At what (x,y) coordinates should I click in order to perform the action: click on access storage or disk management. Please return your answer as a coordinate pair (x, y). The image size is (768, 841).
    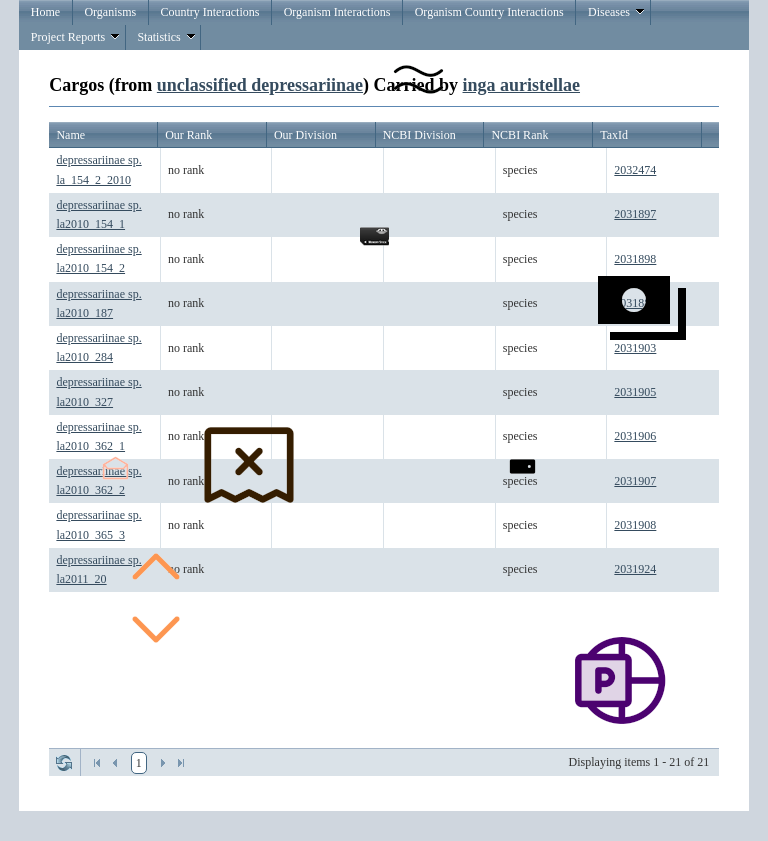
    Looking at the image, I should click on (522, 466).